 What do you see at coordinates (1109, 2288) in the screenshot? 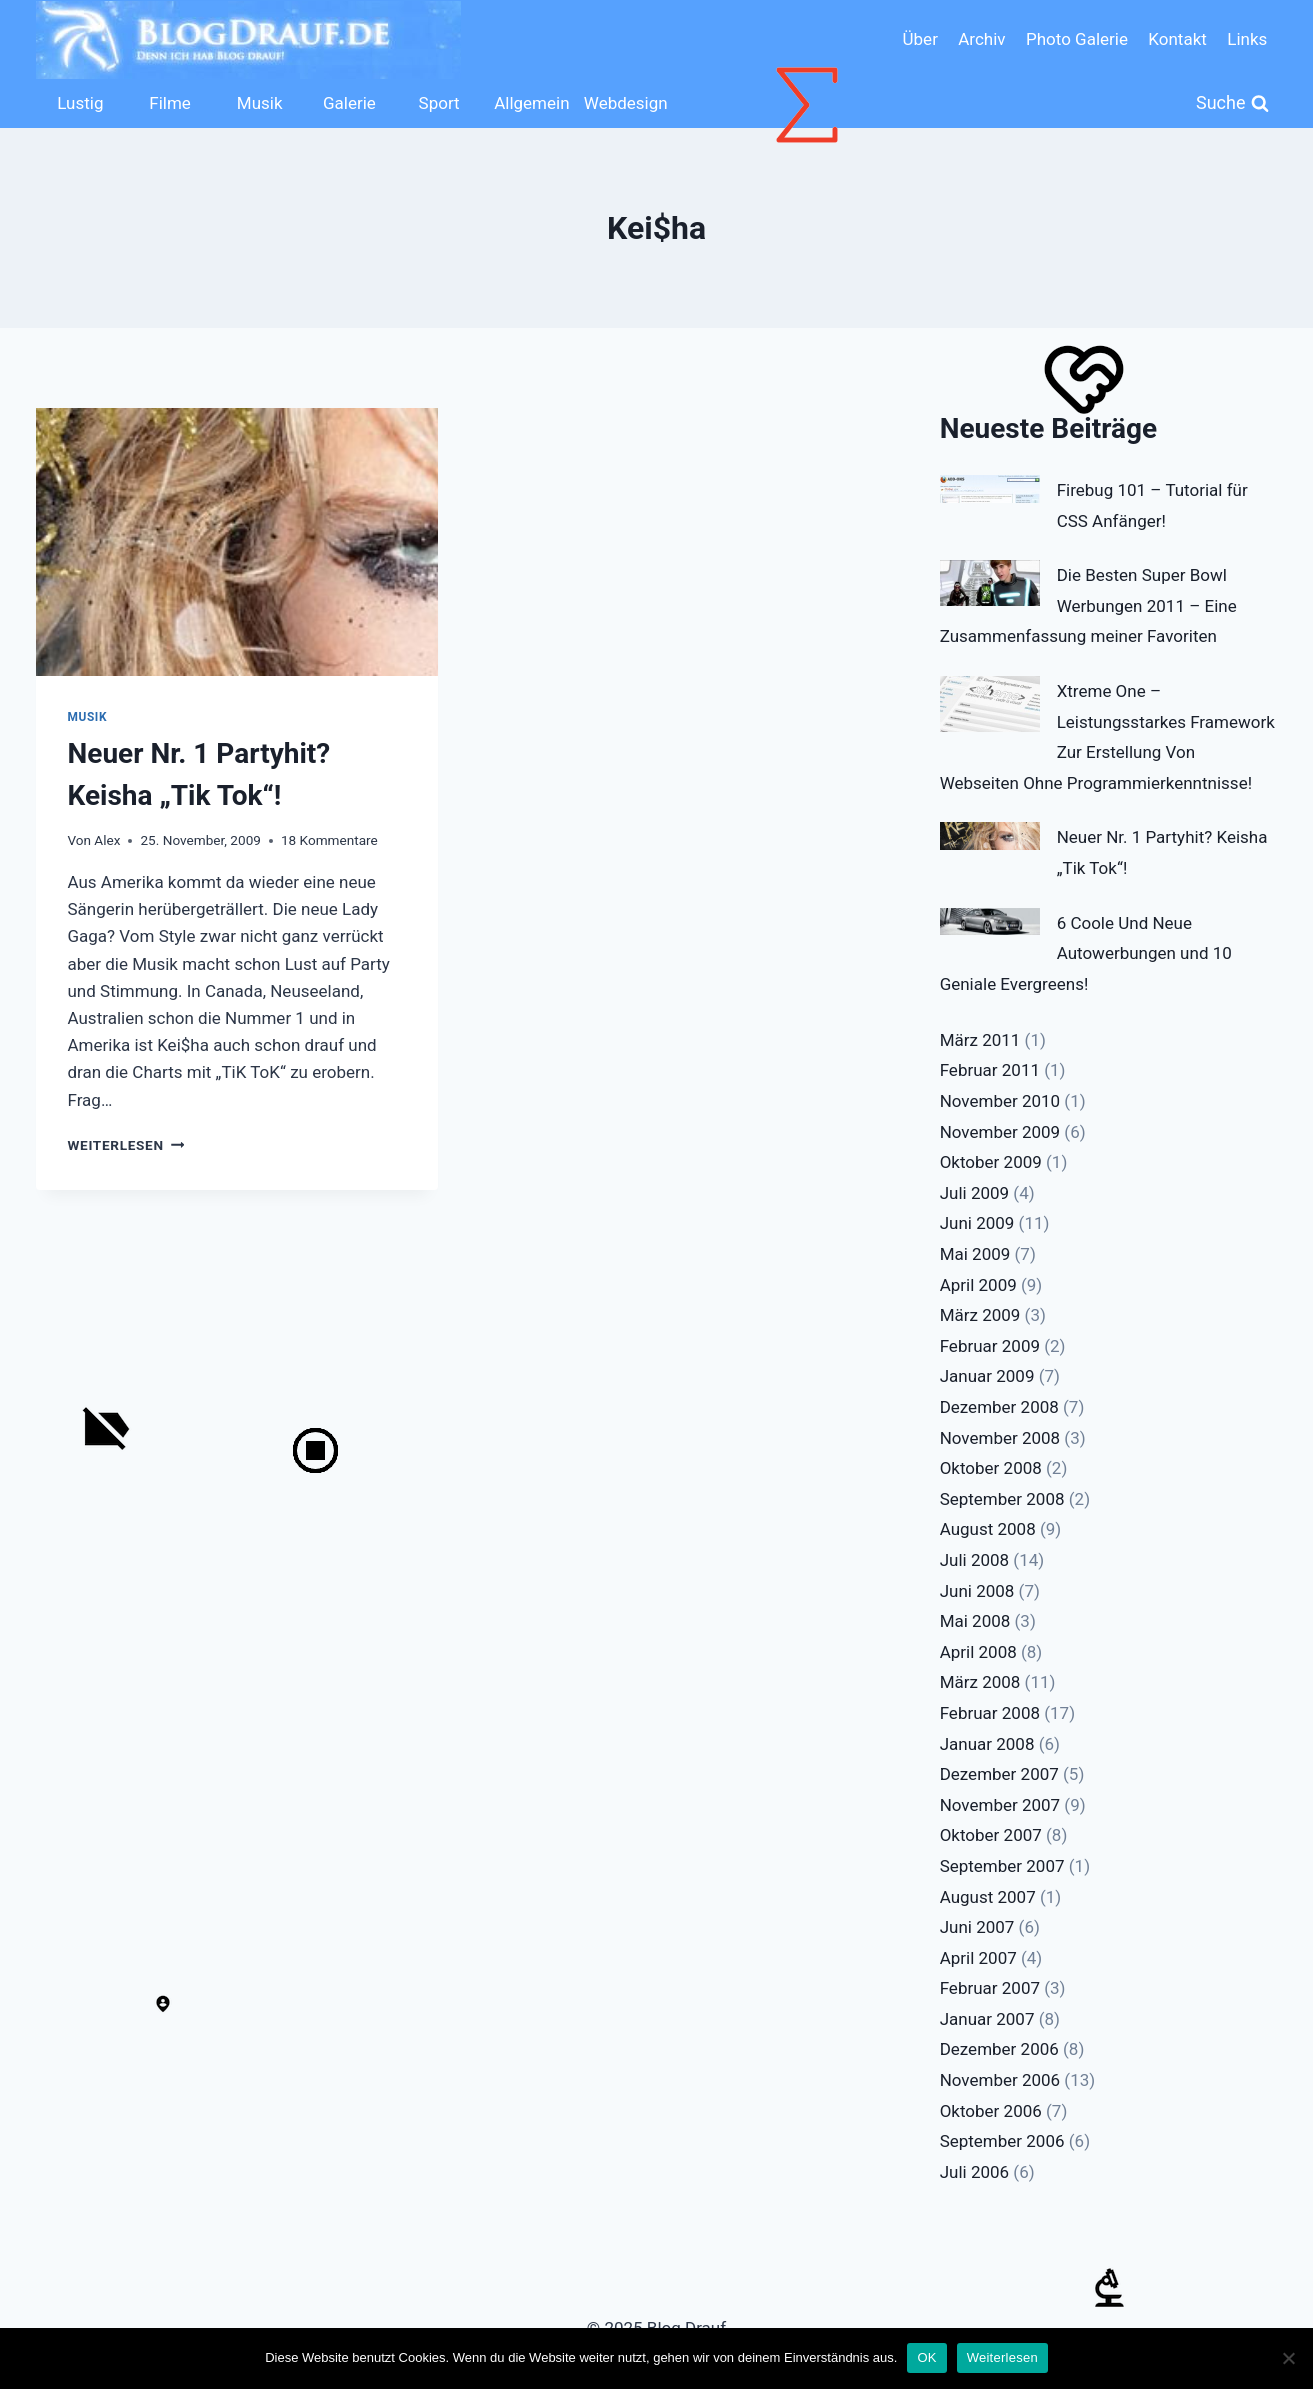
I see `access biotech or laboratory features` at bounding box center [1109, 2288].